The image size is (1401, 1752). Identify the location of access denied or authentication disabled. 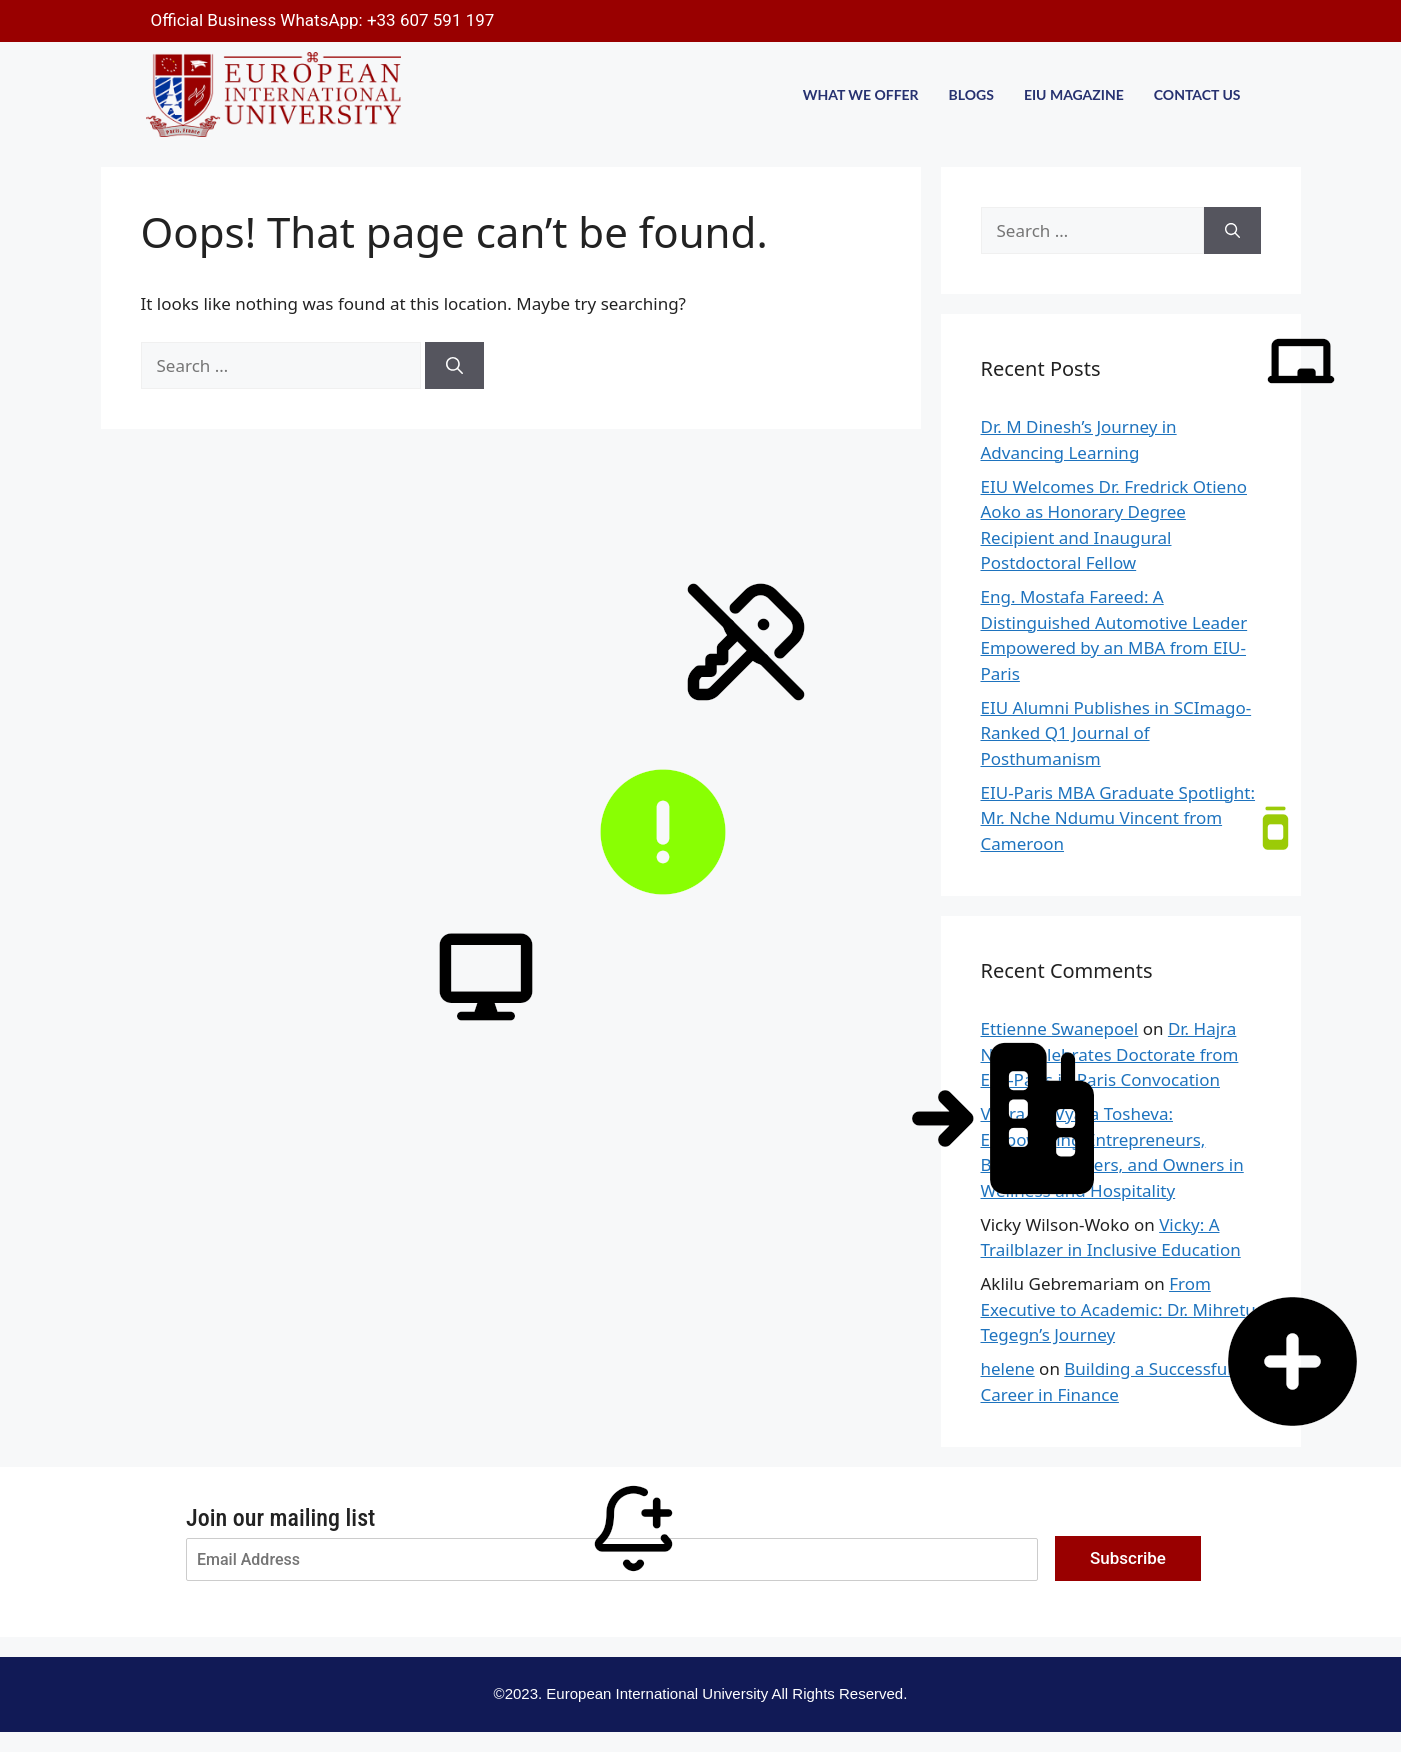
(746, 642).